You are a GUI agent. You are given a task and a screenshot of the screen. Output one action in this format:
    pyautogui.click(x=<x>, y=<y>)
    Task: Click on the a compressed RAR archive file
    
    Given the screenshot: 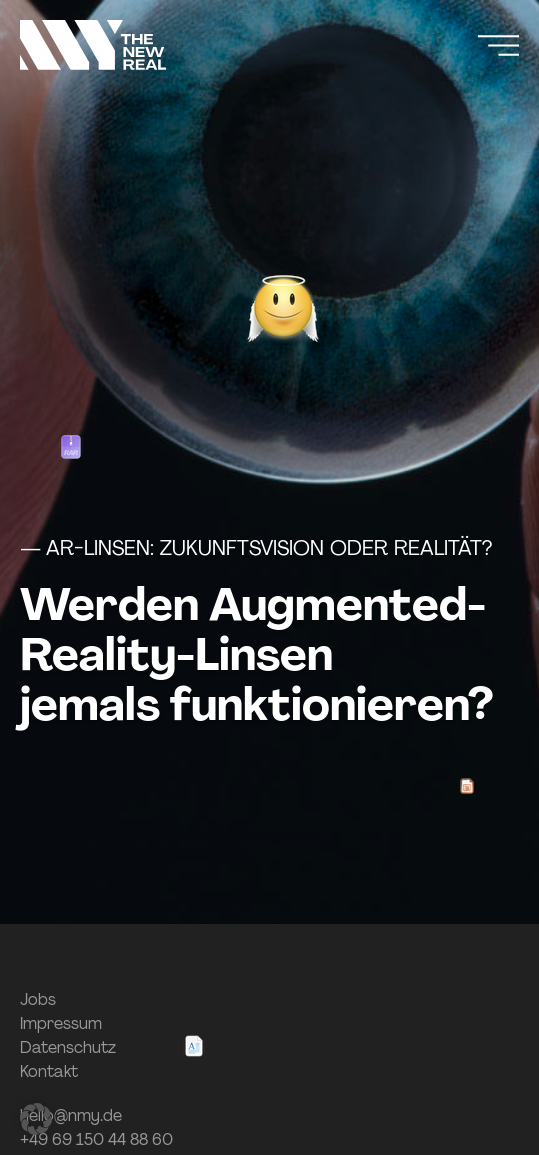 What is the action you would take?
    pyautogui.click(x=71, y=447)
    